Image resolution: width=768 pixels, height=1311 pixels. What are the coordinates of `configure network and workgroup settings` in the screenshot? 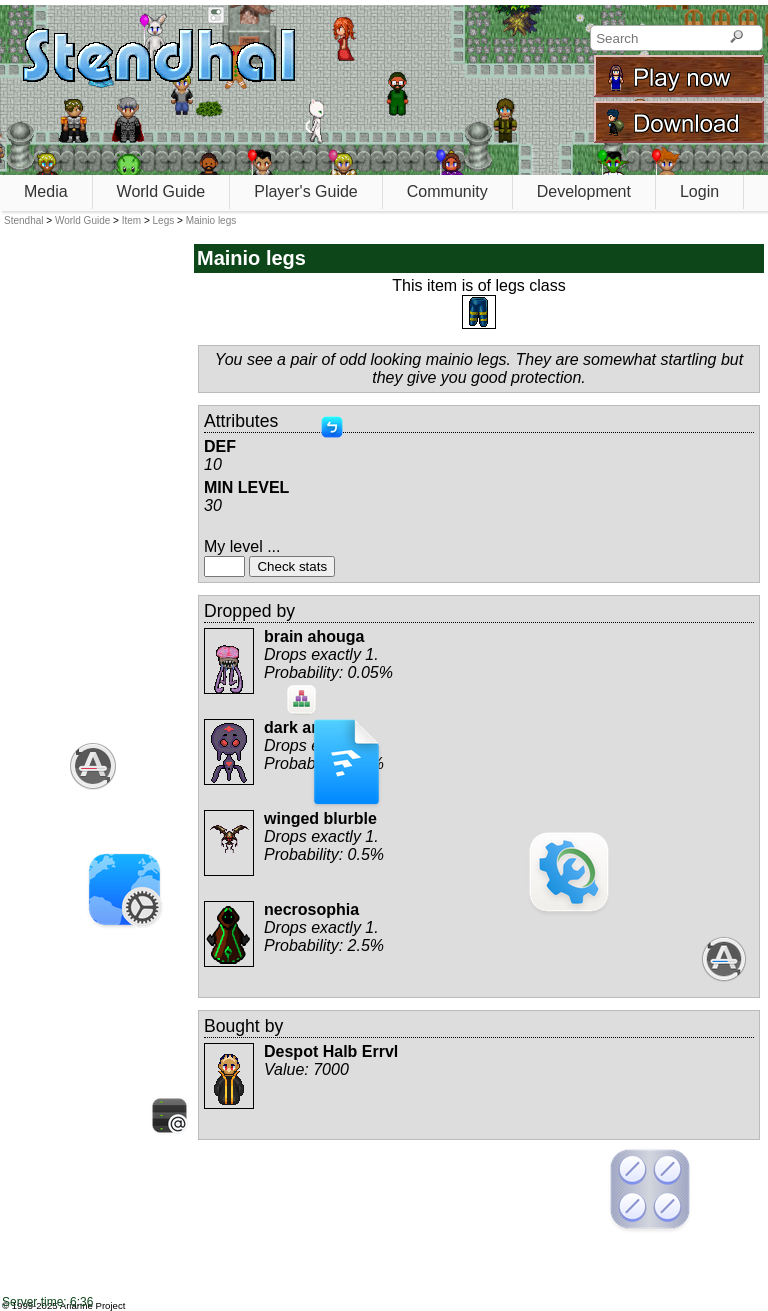 It's located at (124, 889).